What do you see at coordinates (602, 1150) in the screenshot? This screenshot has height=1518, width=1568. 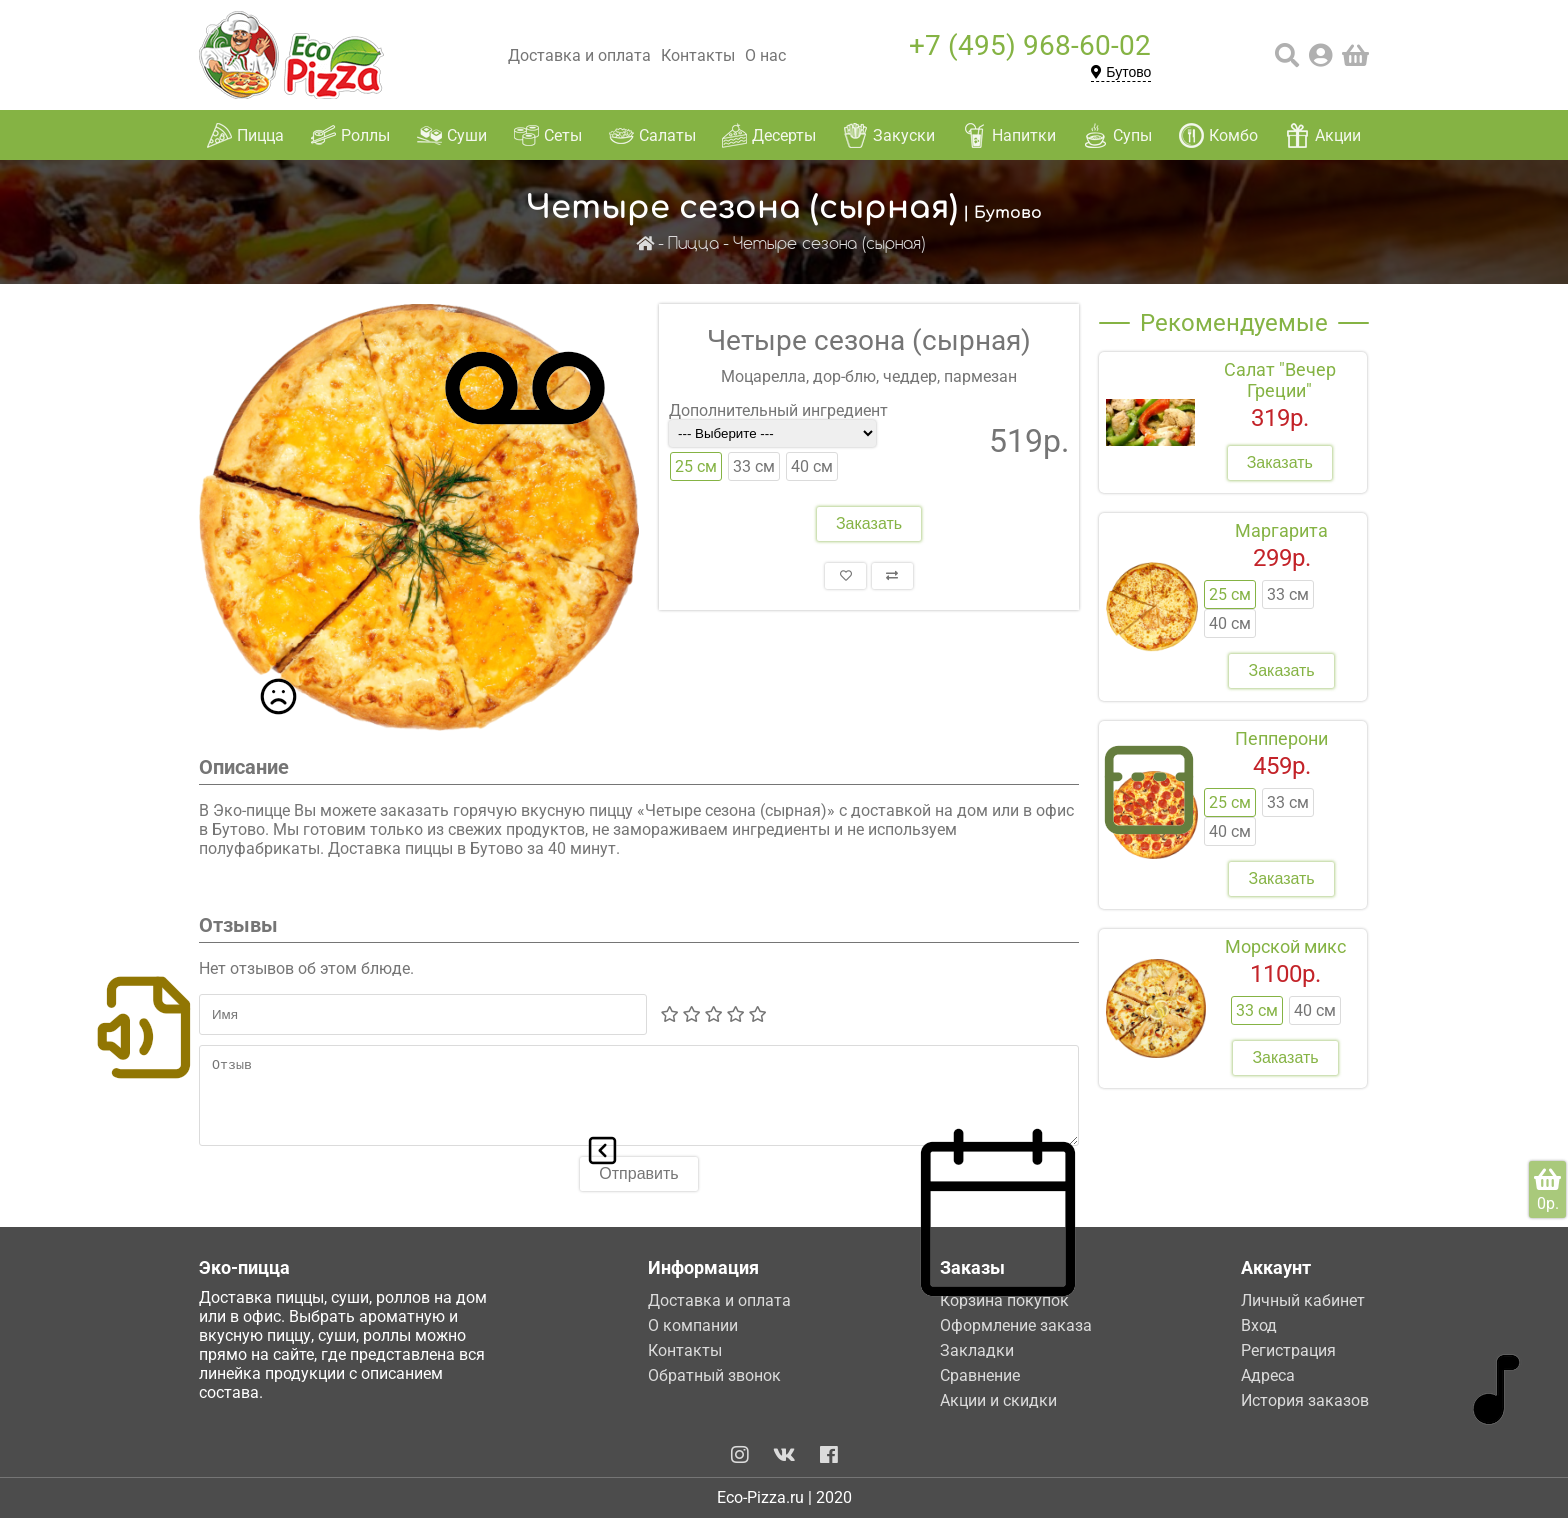 I see `go back to the previous screen` at bounding box center [602, 1150].